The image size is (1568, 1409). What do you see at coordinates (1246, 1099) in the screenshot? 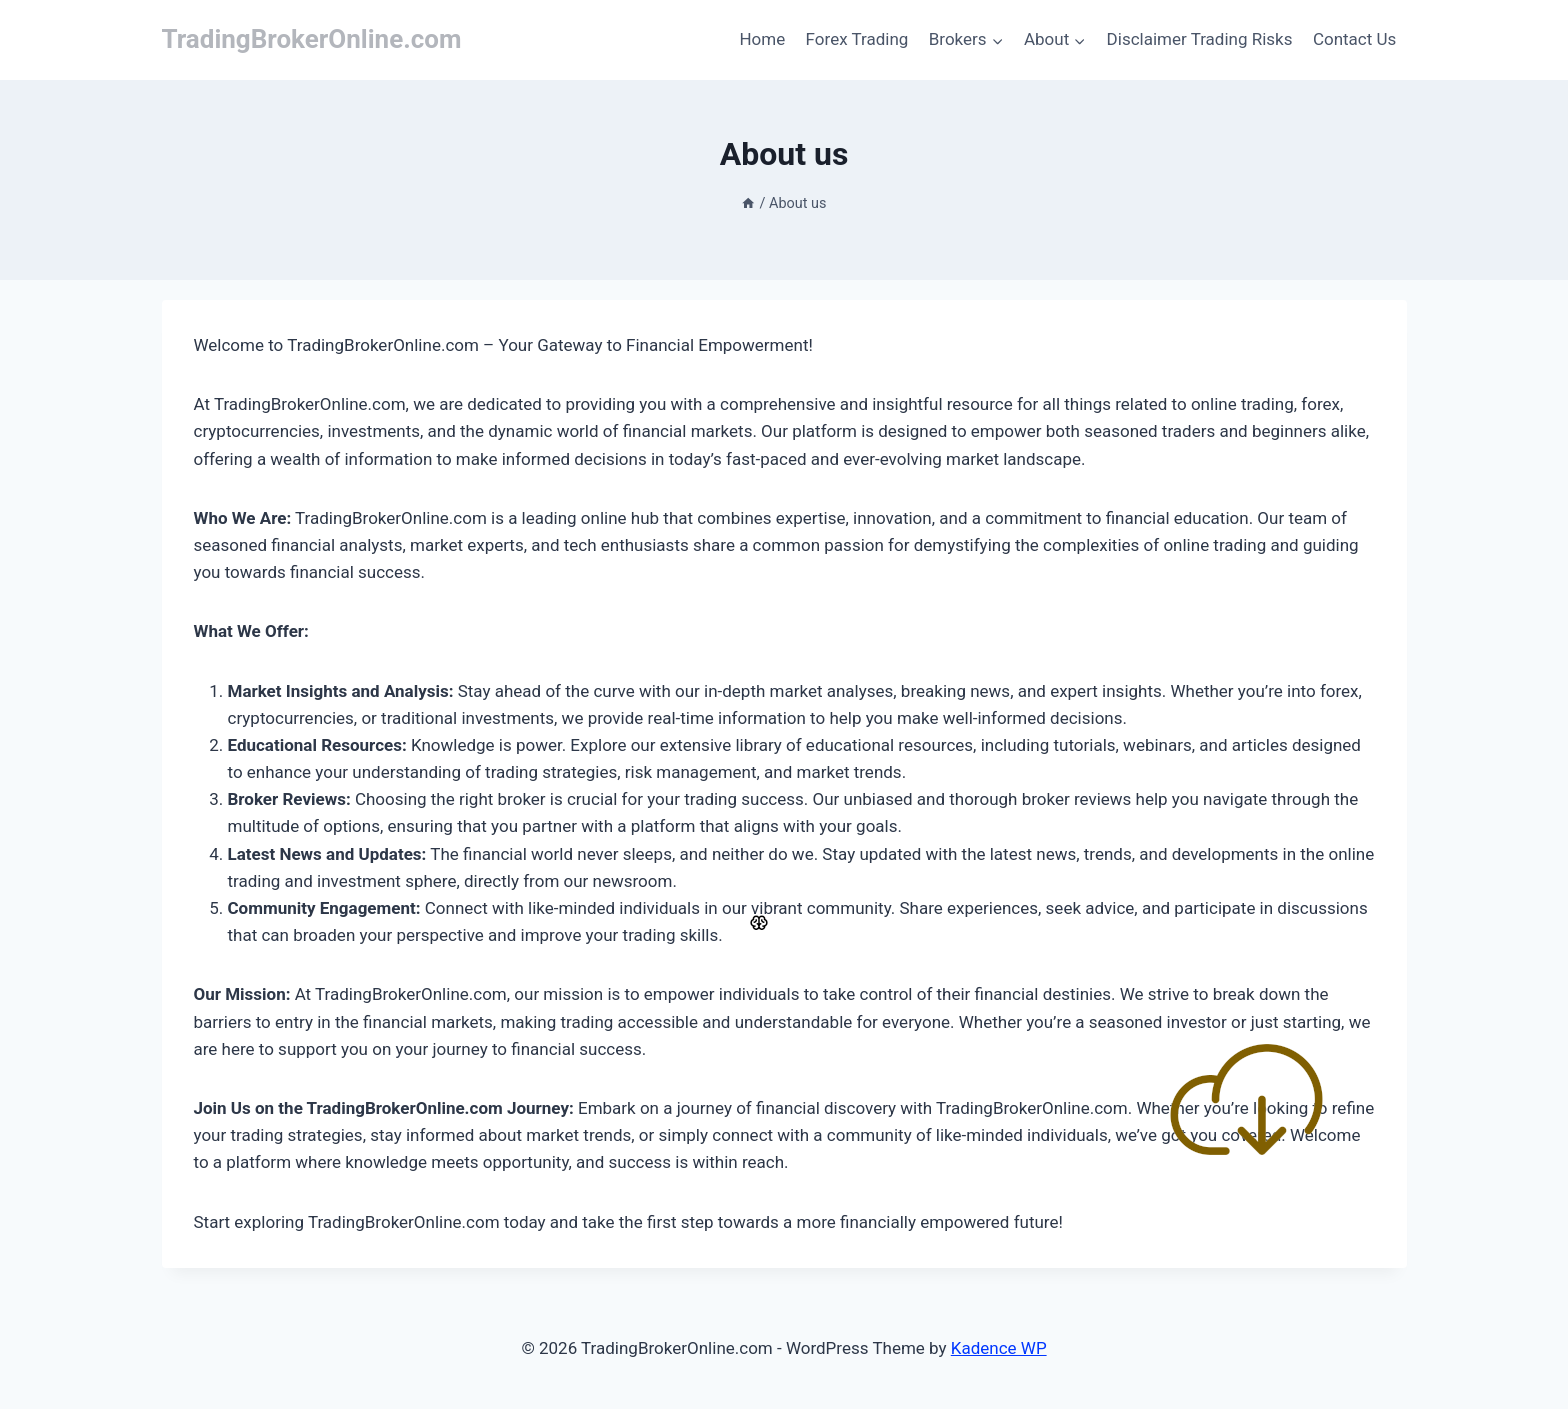
I see `download from cloud storage` at bounding box center [1246, 1099].